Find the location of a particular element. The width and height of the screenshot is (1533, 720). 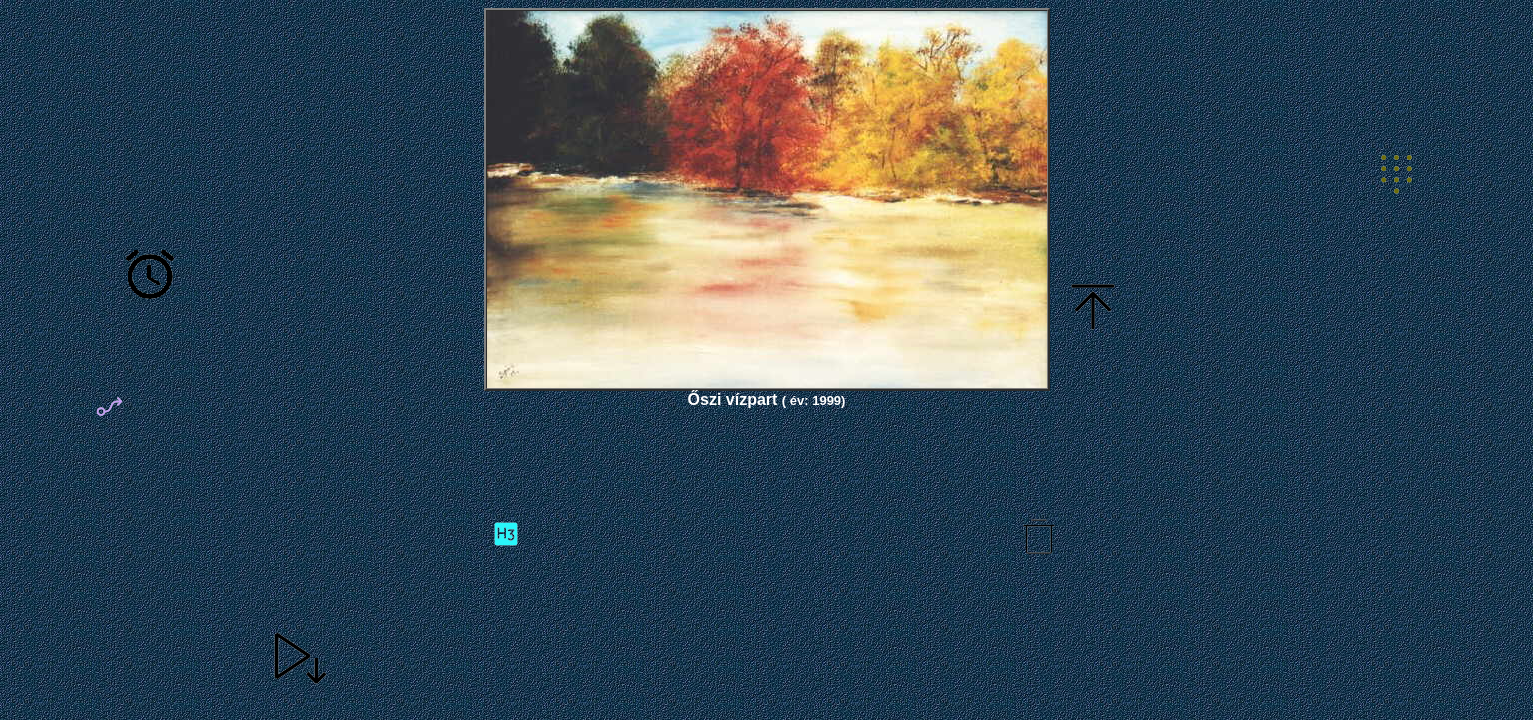

format text as heading level 3 is located at coordinates (506, 534).